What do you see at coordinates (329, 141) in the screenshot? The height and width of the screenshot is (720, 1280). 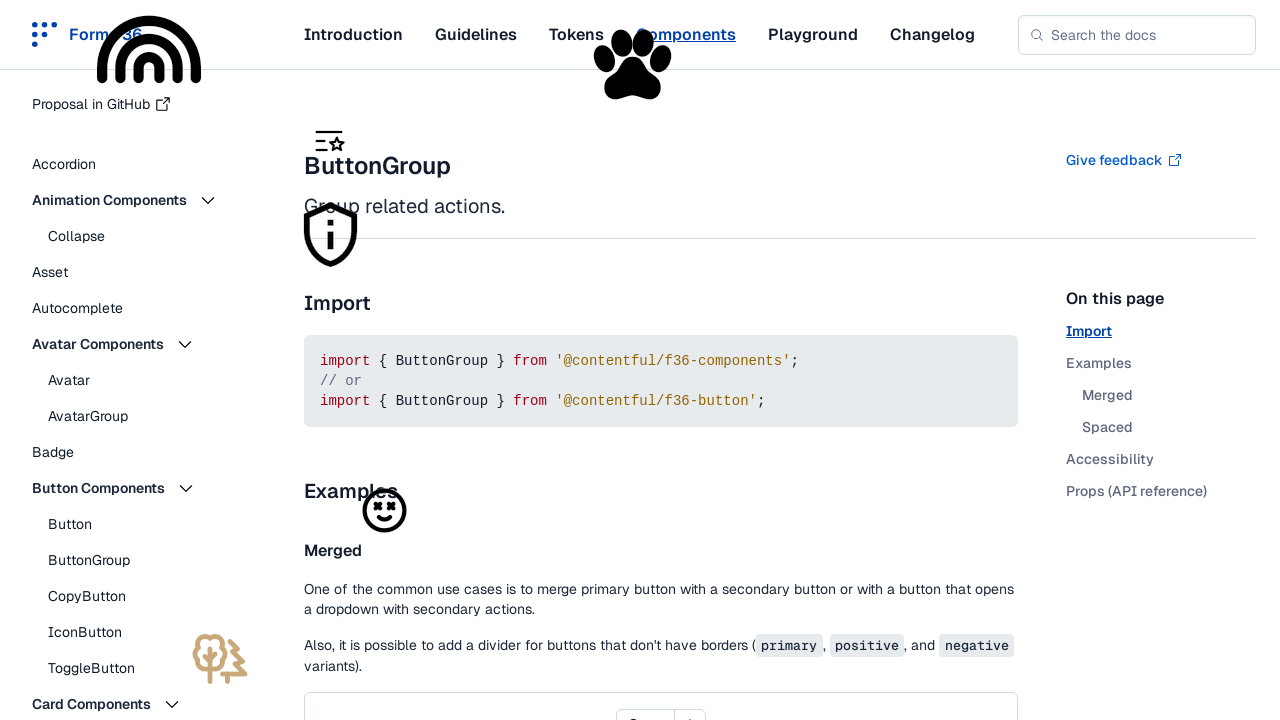 I see `view your favorites list` at bounding box center [329, 141].